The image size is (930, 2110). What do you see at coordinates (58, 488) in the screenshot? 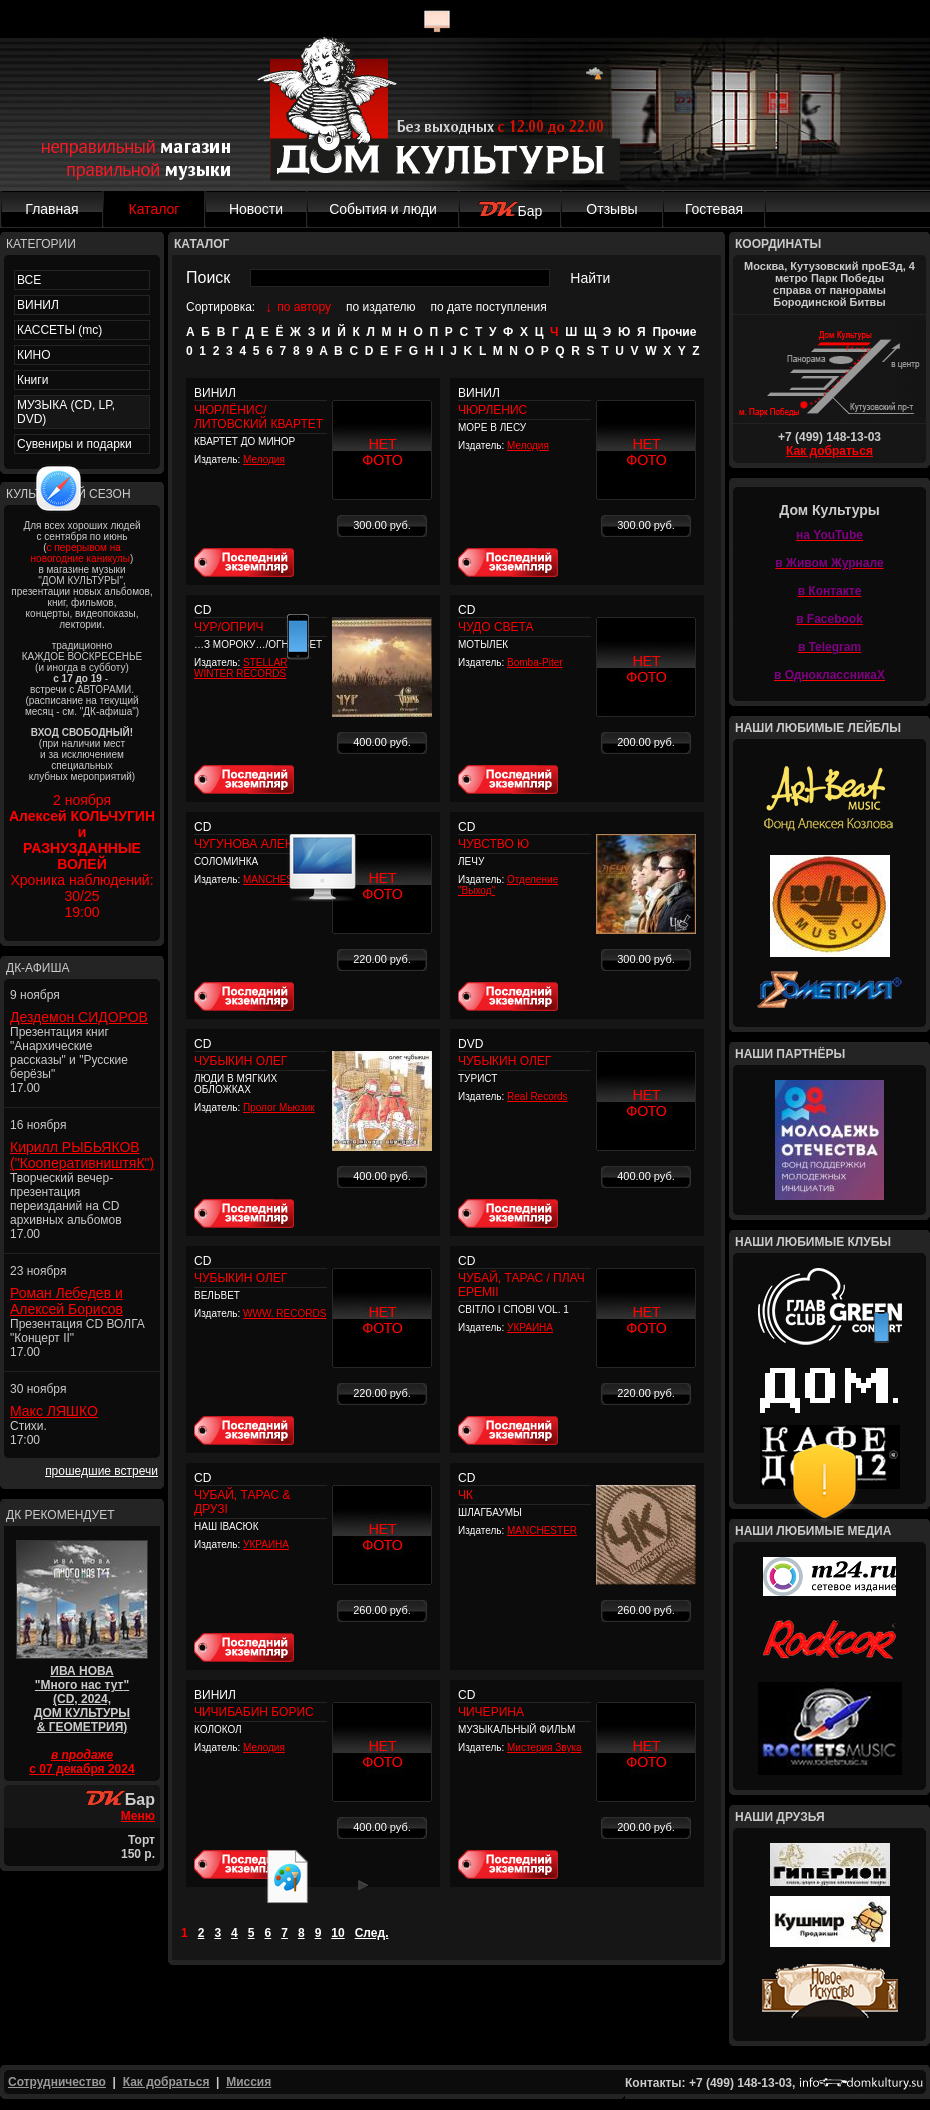
I see `open Safari web browser` at bounding box center [58, 488].